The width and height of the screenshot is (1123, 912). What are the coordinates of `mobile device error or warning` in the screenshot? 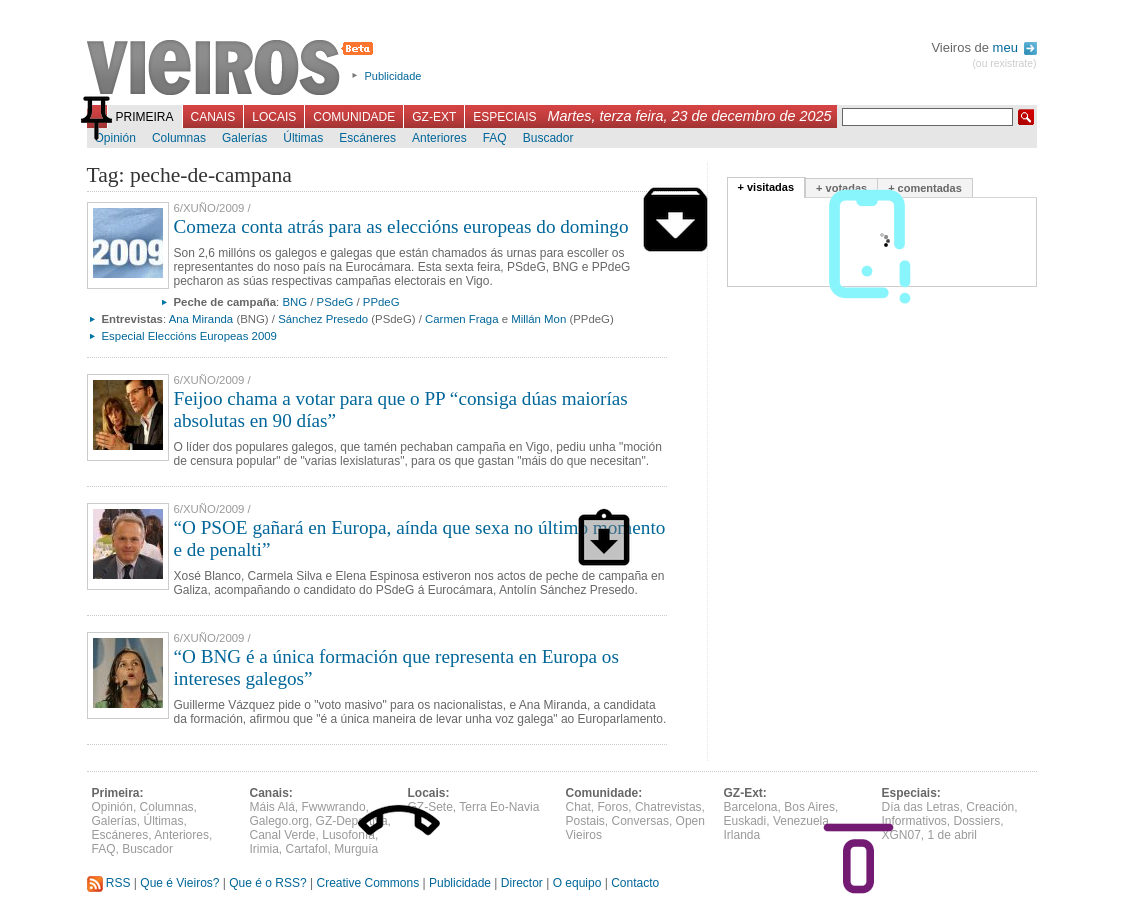 It's located at (867, 244).